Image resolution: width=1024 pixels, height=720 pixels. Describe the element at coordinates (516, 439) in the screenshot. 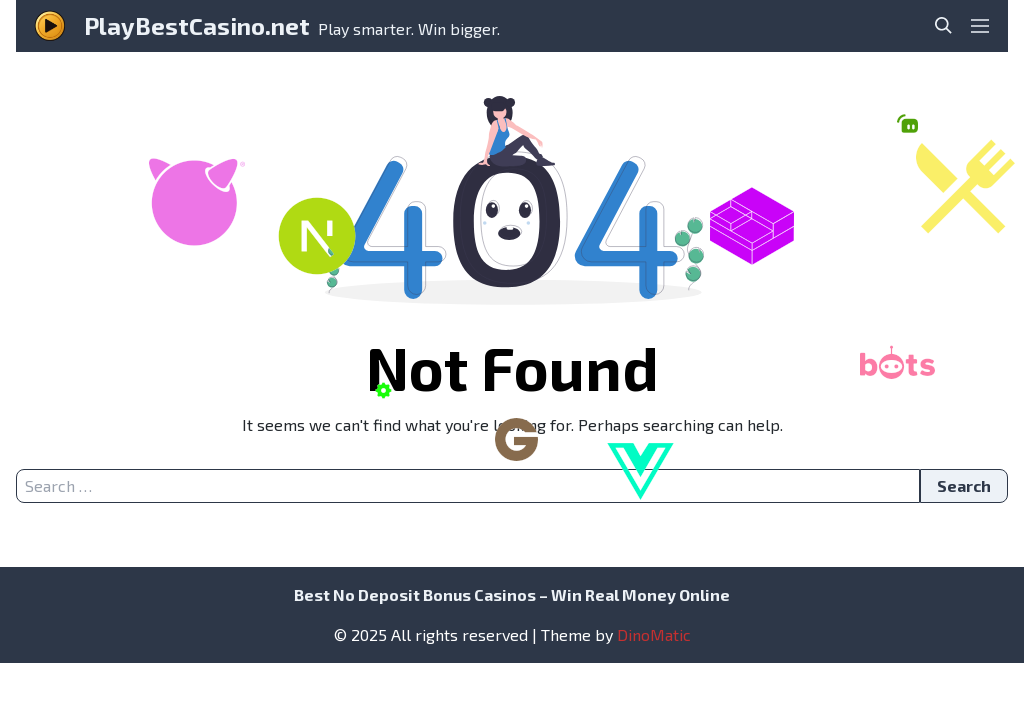

I see `open the Groupon app` at that location.